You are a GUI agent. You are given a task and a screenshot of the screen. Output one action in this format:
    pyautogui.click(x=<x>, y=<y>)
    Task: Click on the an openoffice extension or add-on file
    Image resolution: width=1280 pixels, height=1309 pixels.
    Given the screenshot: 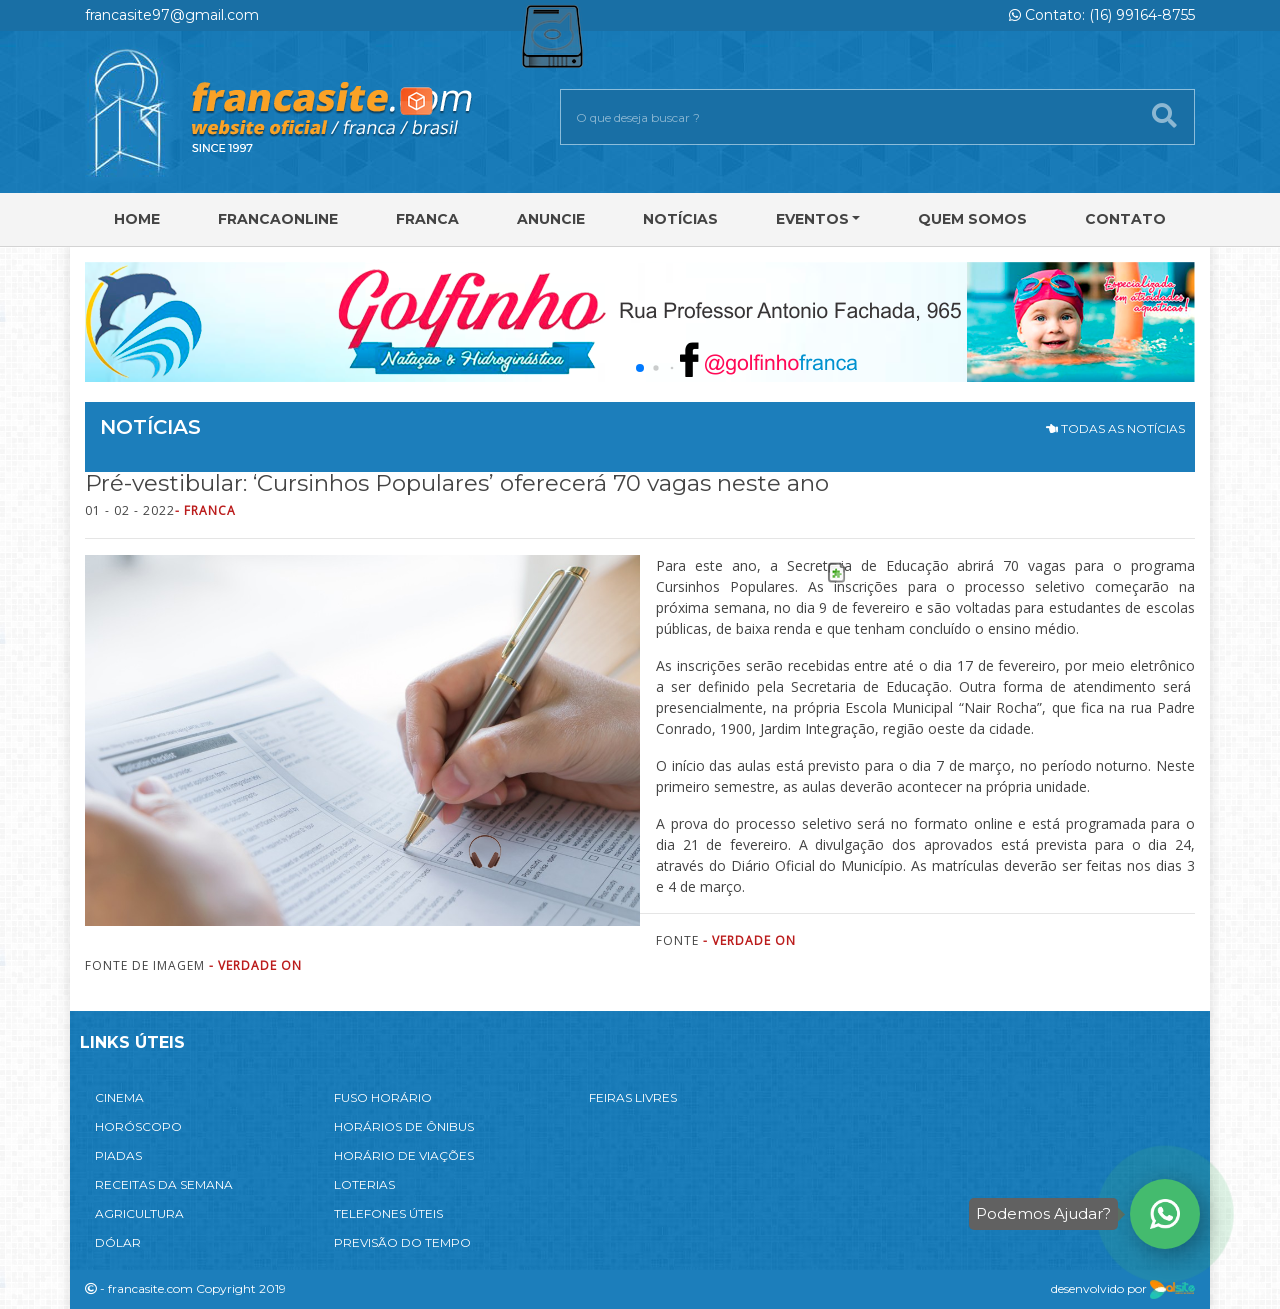 What is the action you would take?
    pyautogui.click(x=836, y=572)
    